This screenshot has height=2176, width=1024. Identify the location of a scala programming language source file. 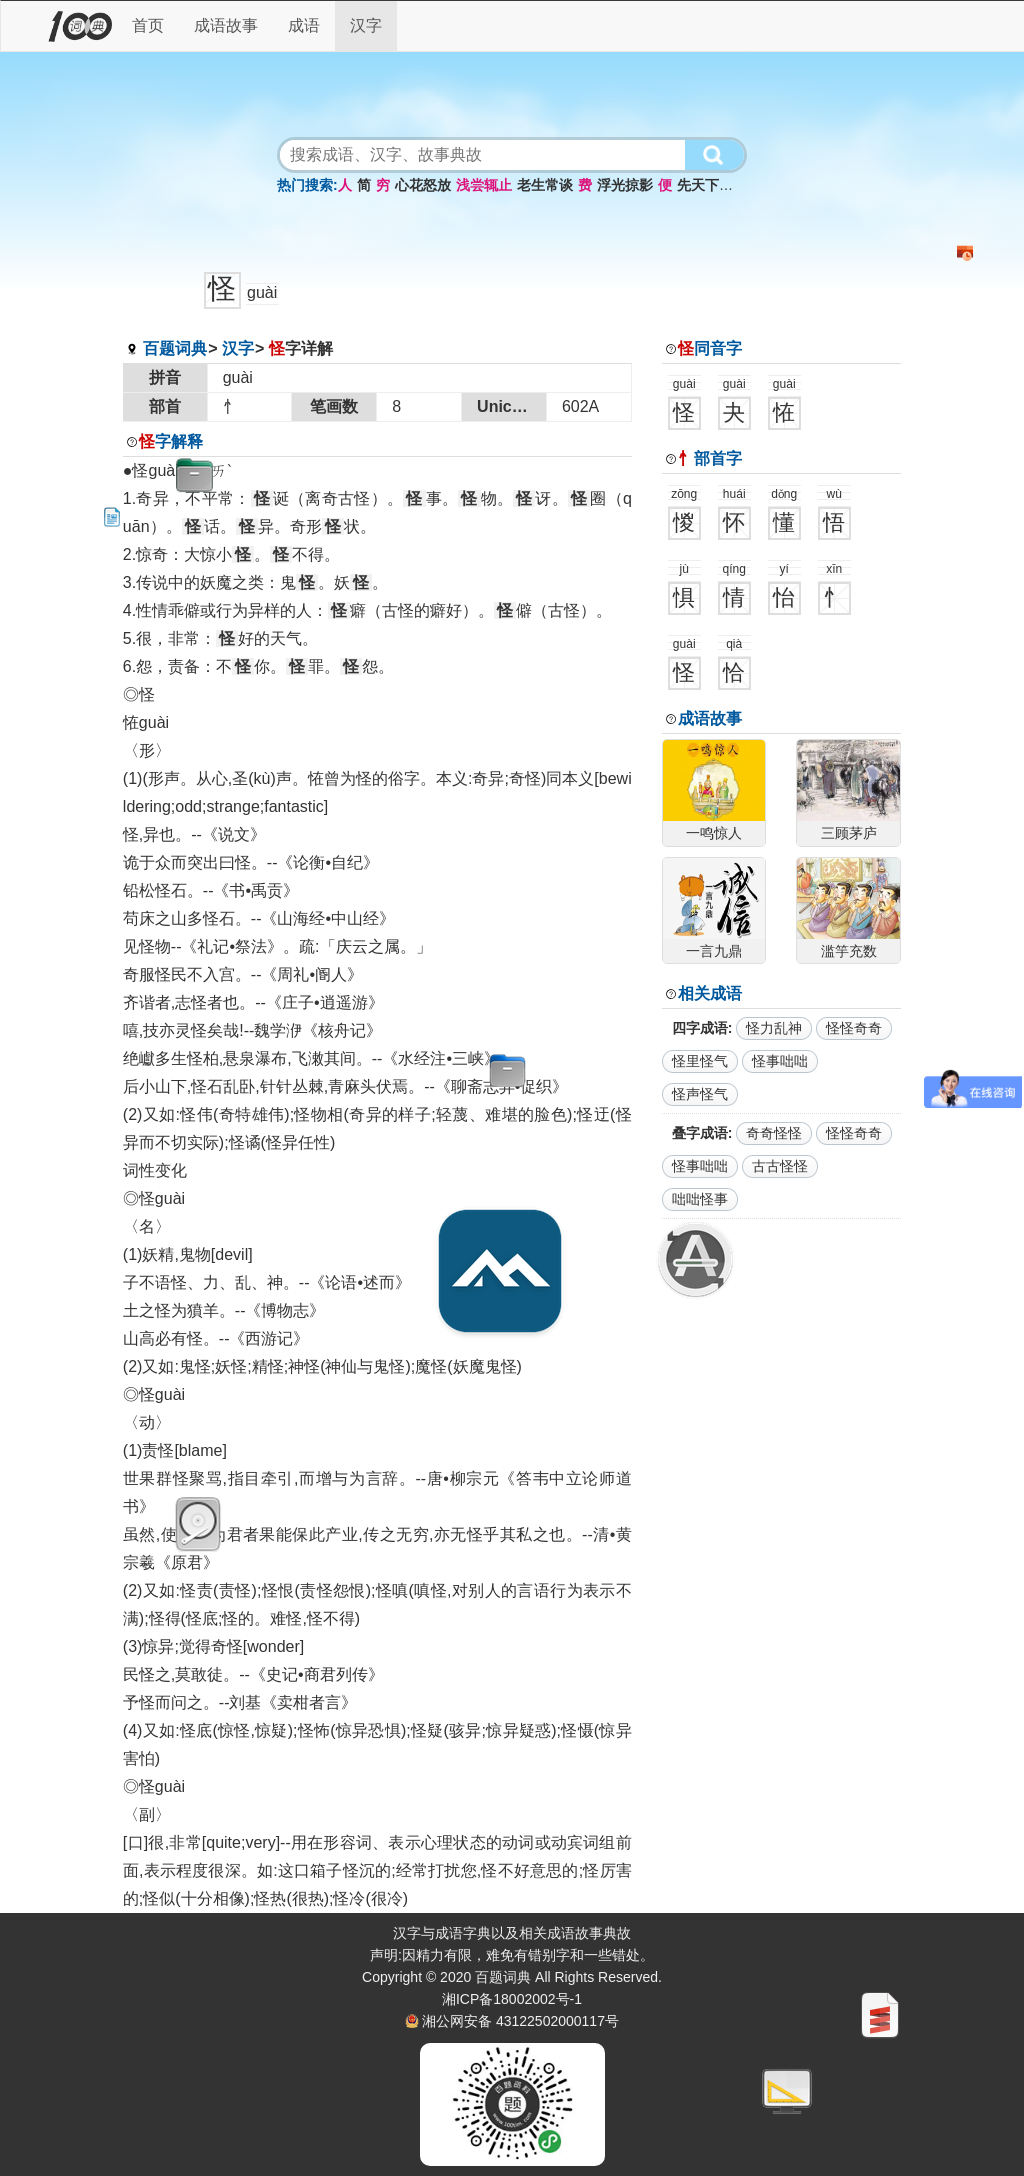
(880, 2015).